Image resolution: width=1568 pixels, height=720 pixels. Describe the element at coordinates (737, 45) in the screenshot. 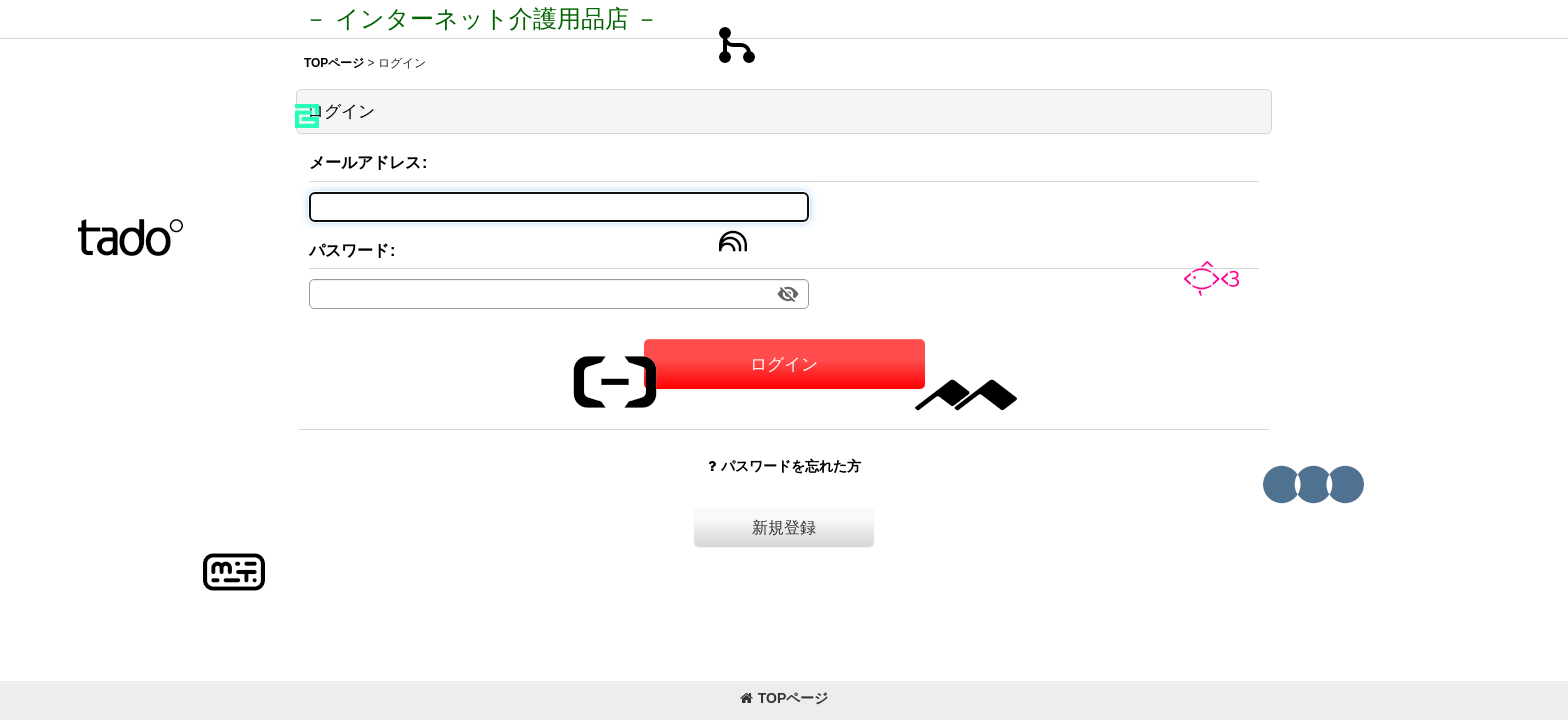

I see `merge branches in a git repository` at that location.